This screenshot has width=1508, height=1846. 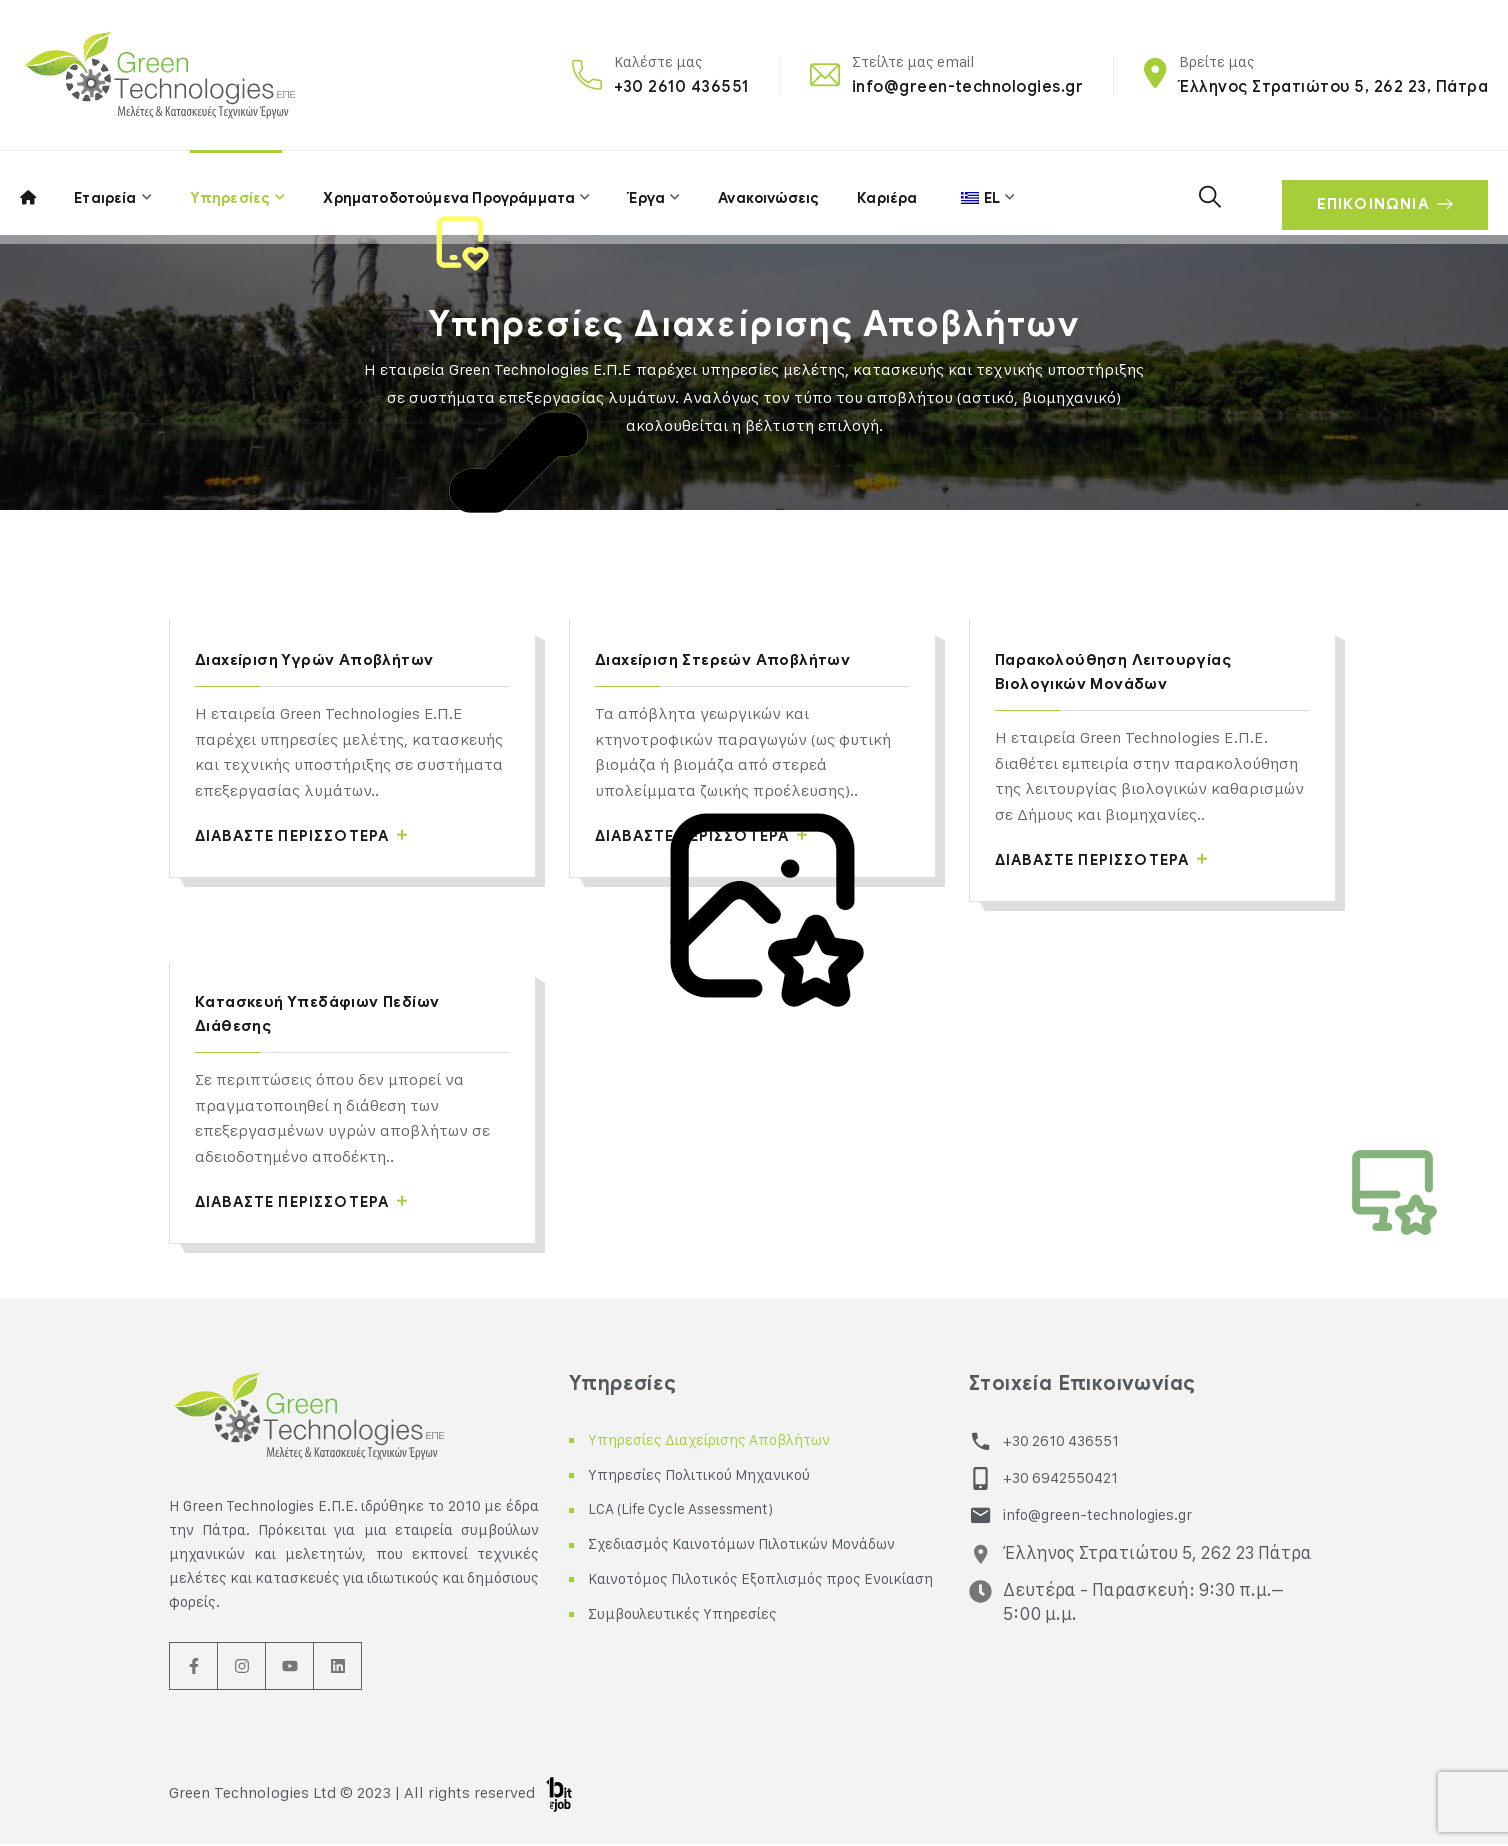 I want to click on add device to favorites, so click(x=460, y=242).